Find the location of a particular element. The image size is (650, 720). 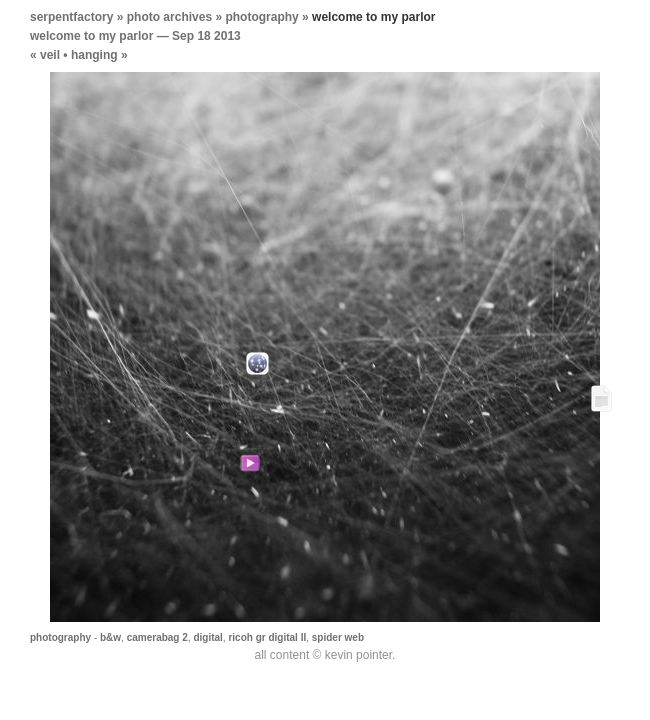

access network file system or shared storage is located at coordinates (257, 363).